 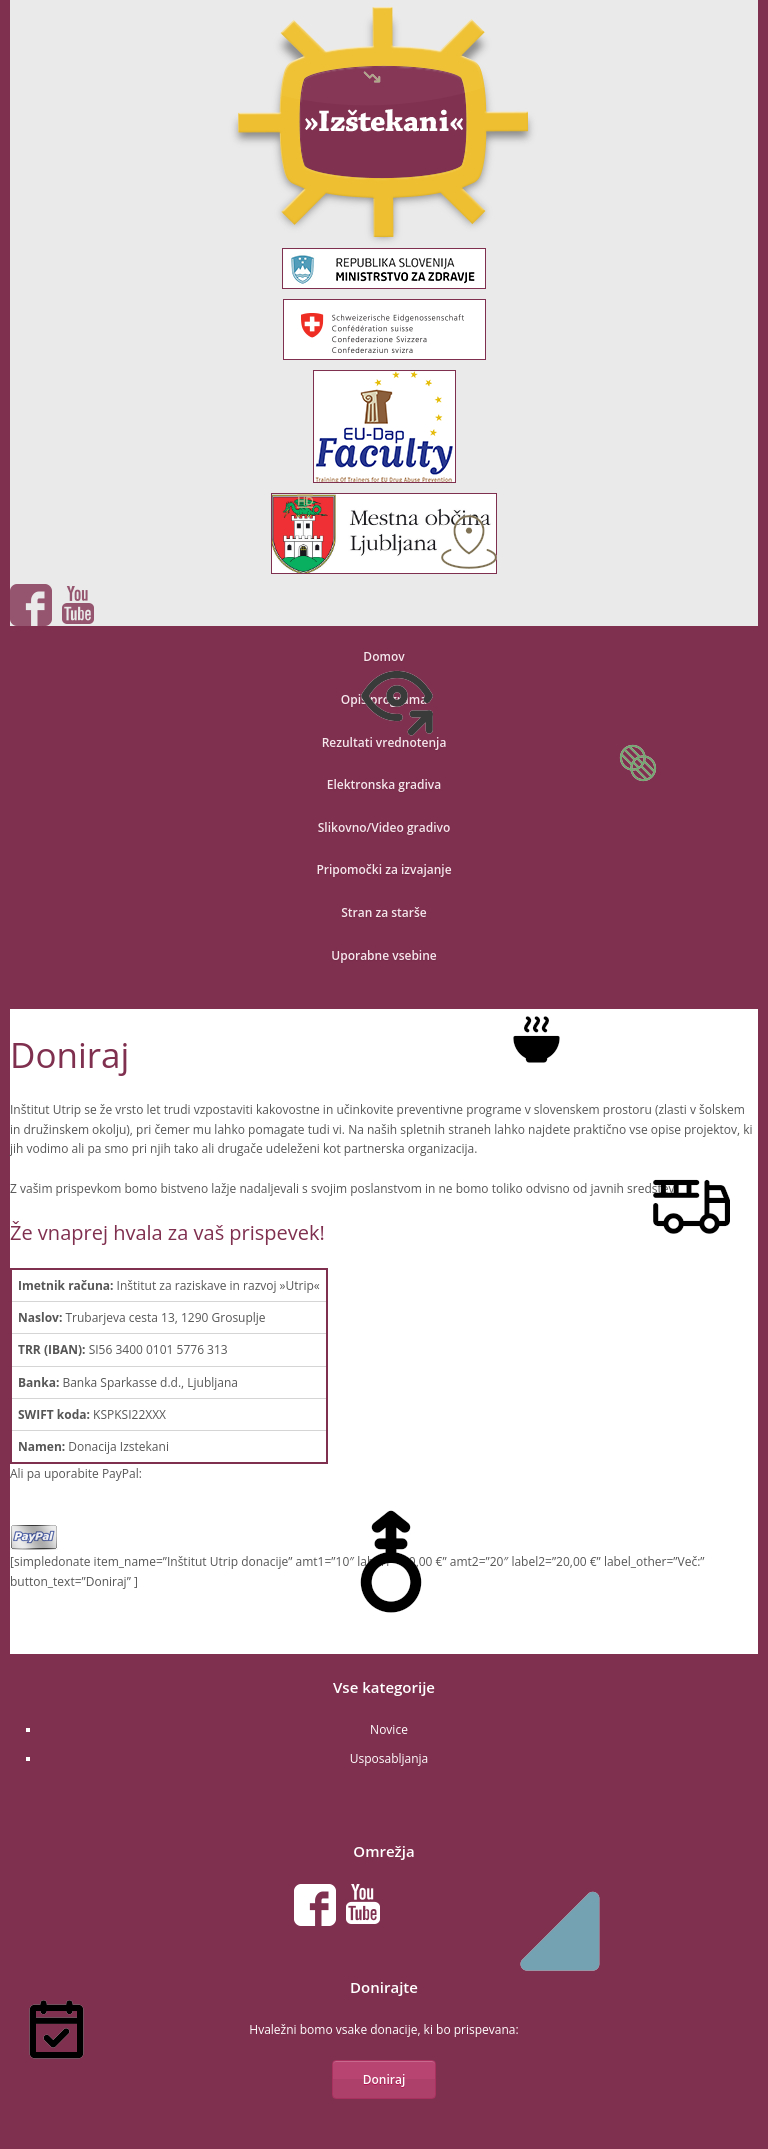 I want to click on indicates full cellular signal strength, so click(x=566, y=1934).